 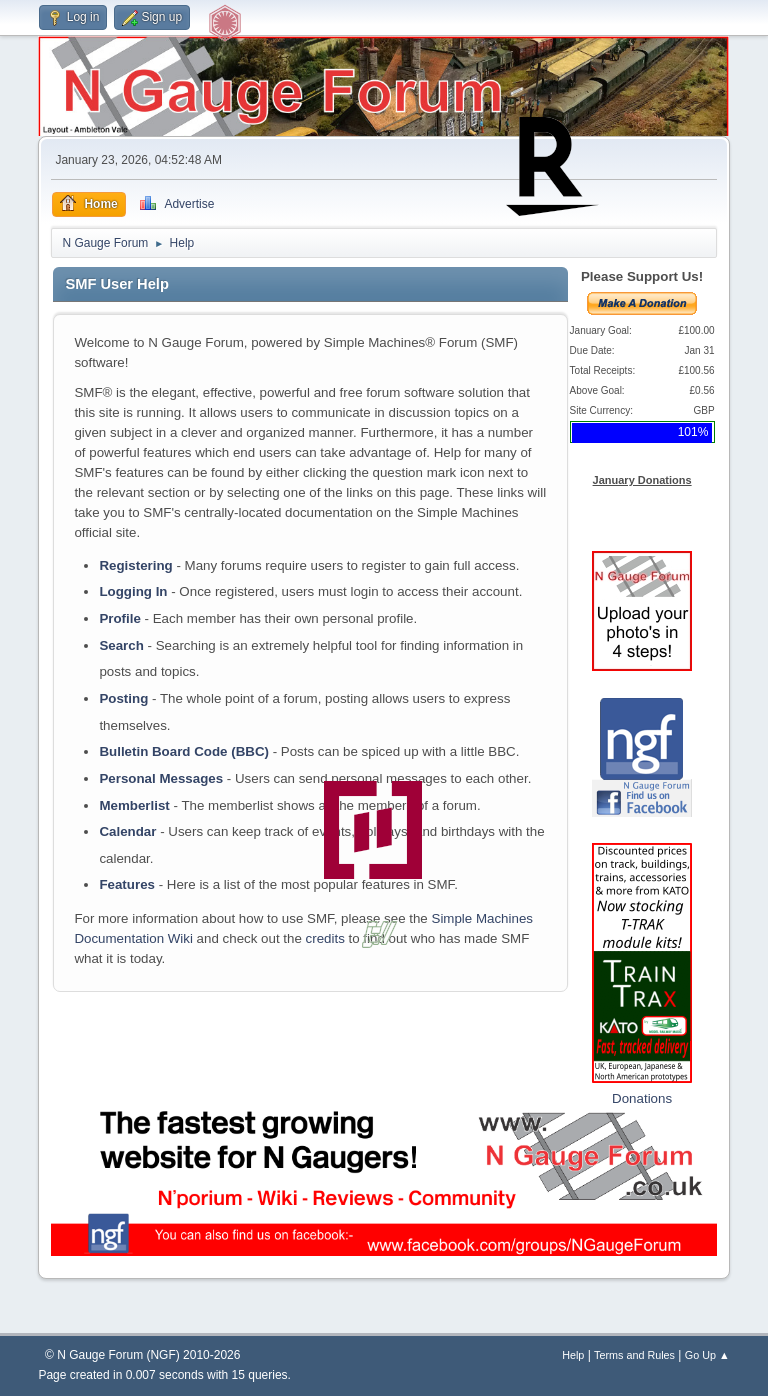 What do you see at coordinates (552, 166) in the screenshot?
I see `open the Rakuten app` at bounding box center [552, 166].